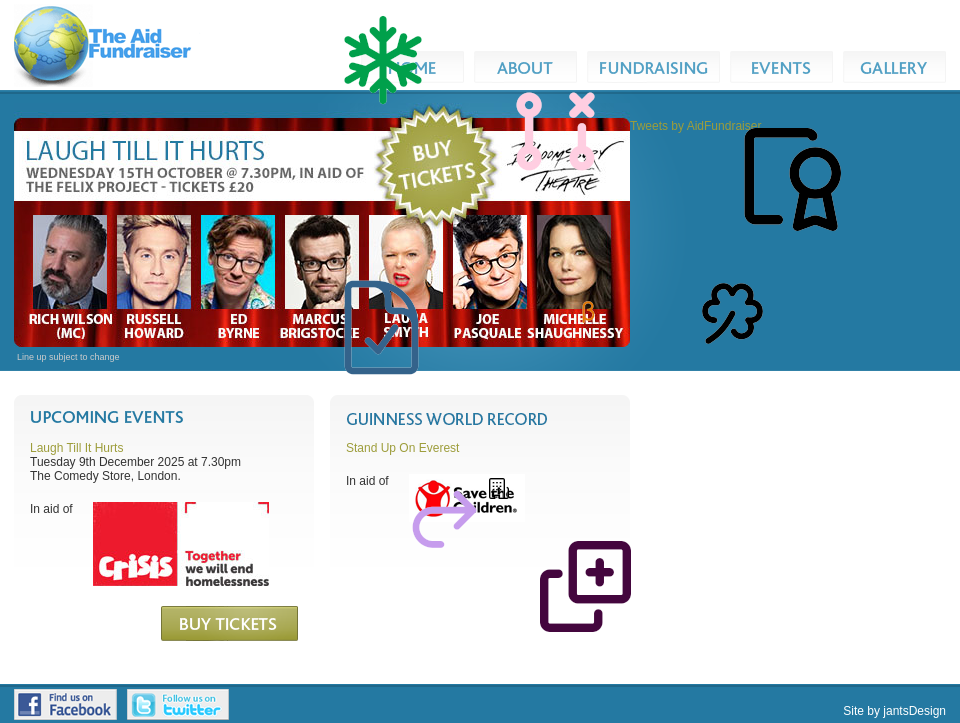  Describe the element at coordinates (444, 520) in the screenshot. I see `redo the last undone action` at that location.